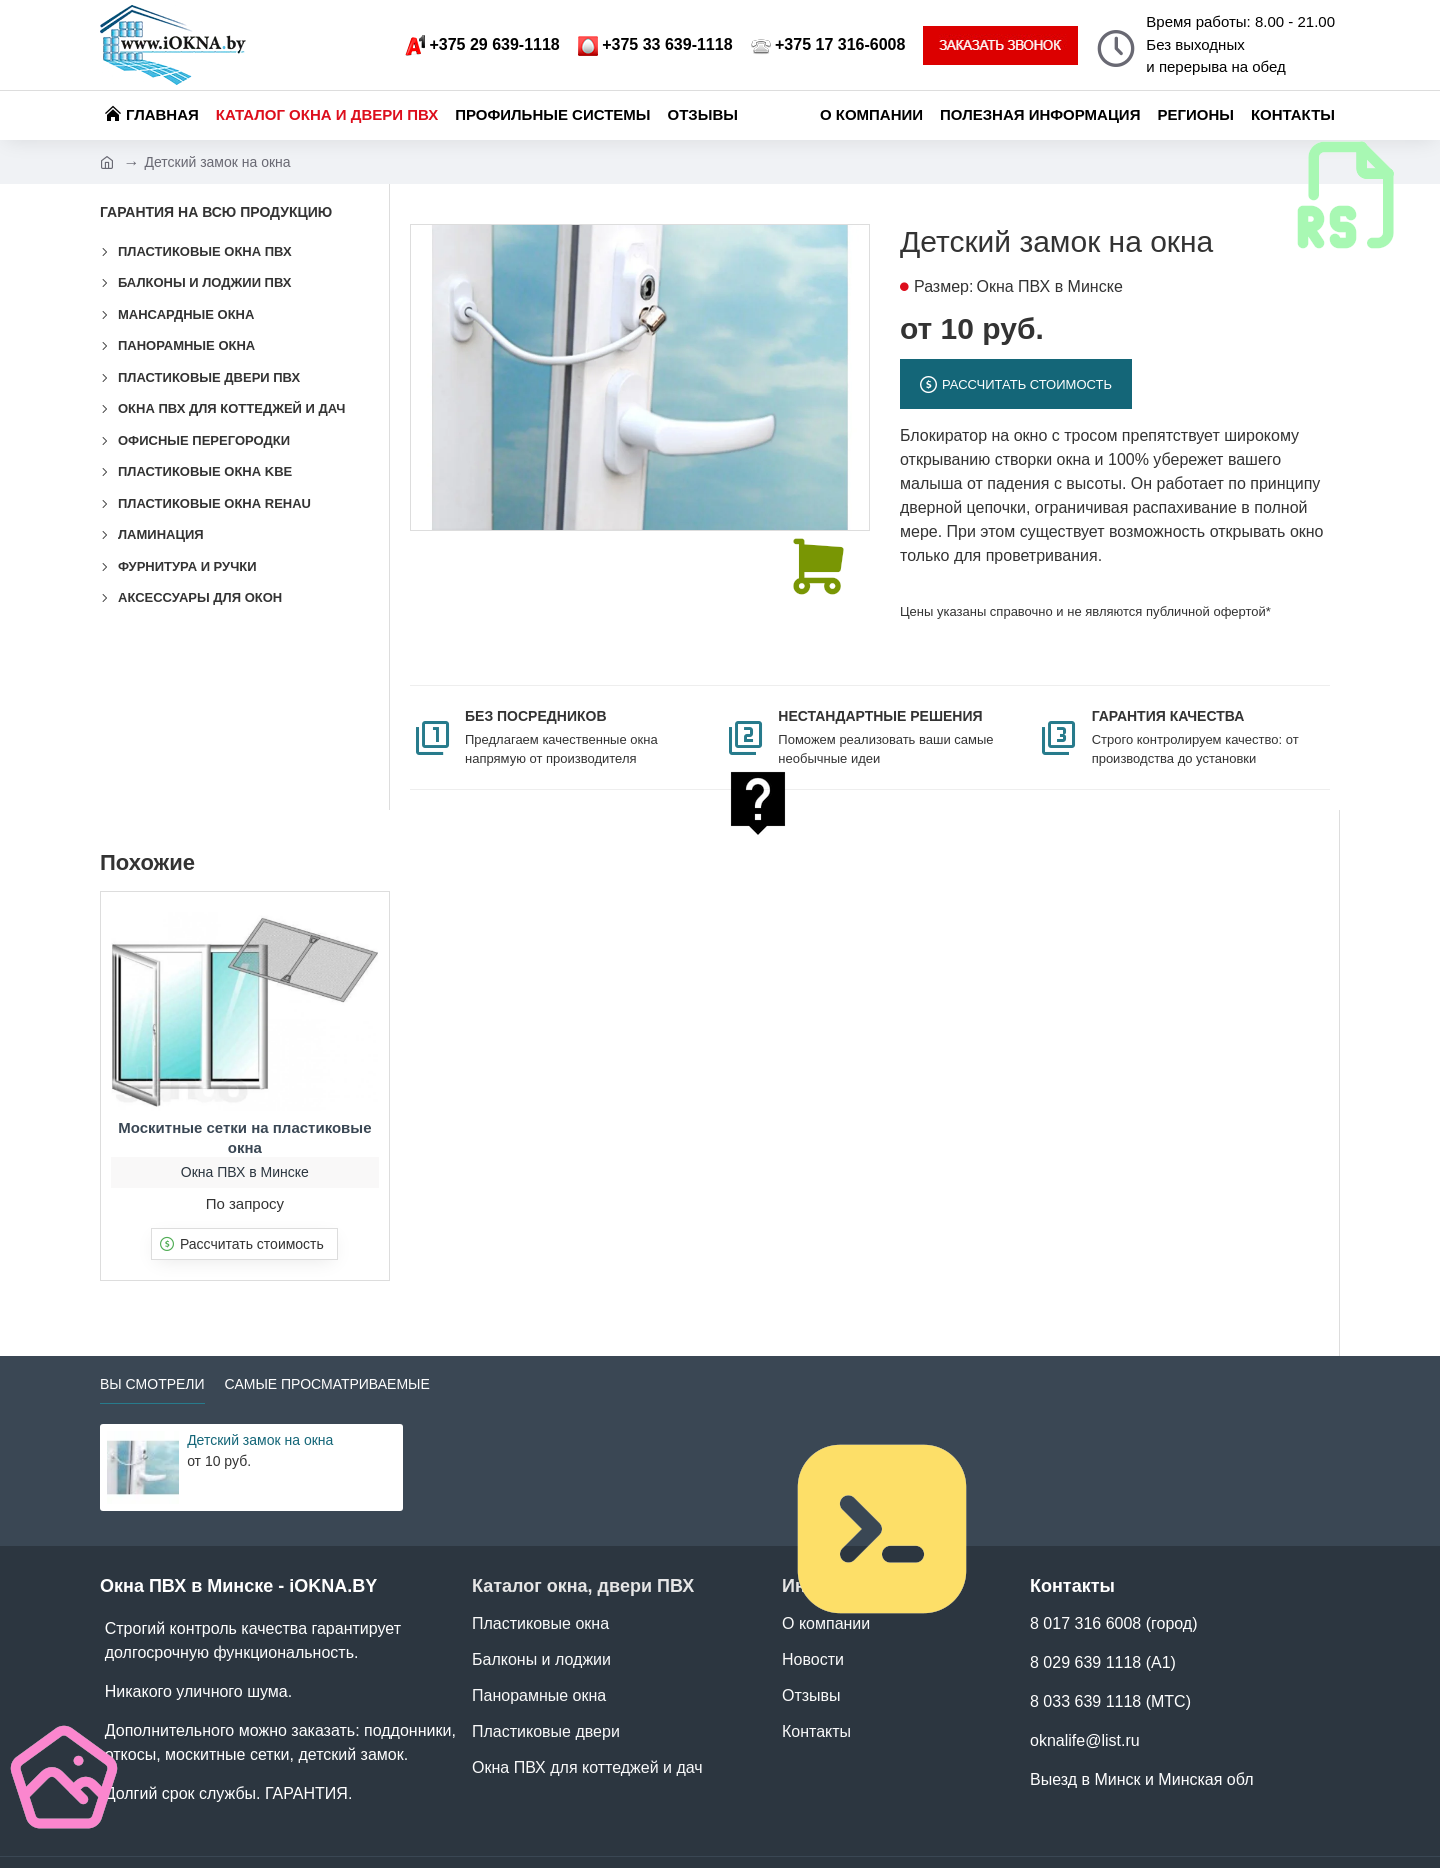  I want to click on view images in a pentagon-shaped frame, so click(64, 1780).